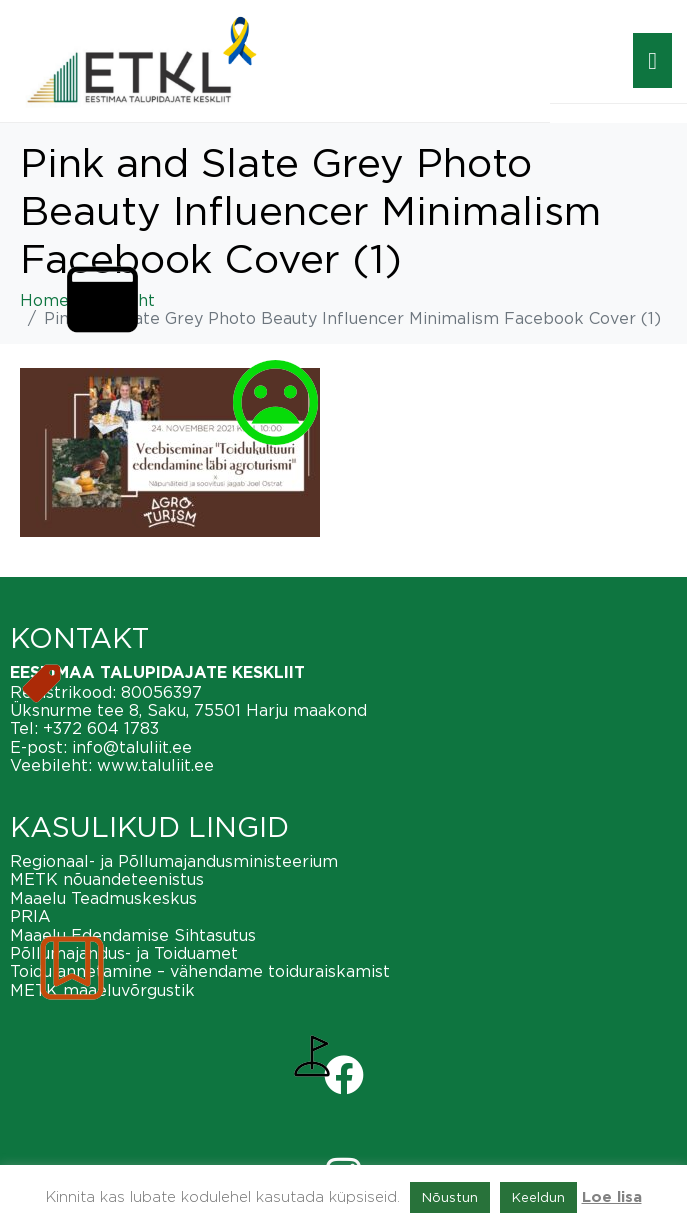 The height and width of the screenshot is (1225, 687). What do you see at coordinates (72, 968) in the screenshot?
I see `save this item to your bookmarks` at bounding box center [72, 968].